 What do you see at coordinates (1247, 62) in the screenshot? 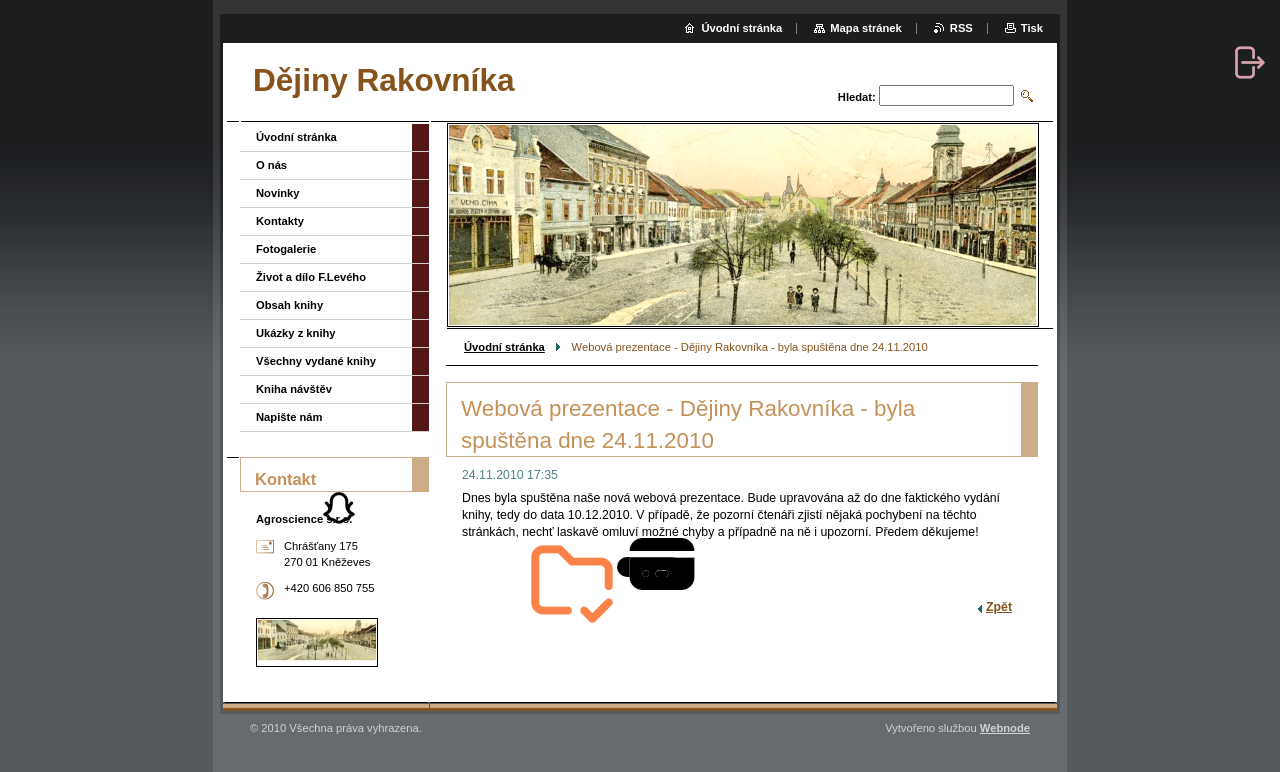
I see `sign out or log out of account` at bounding box center [1247, 62].